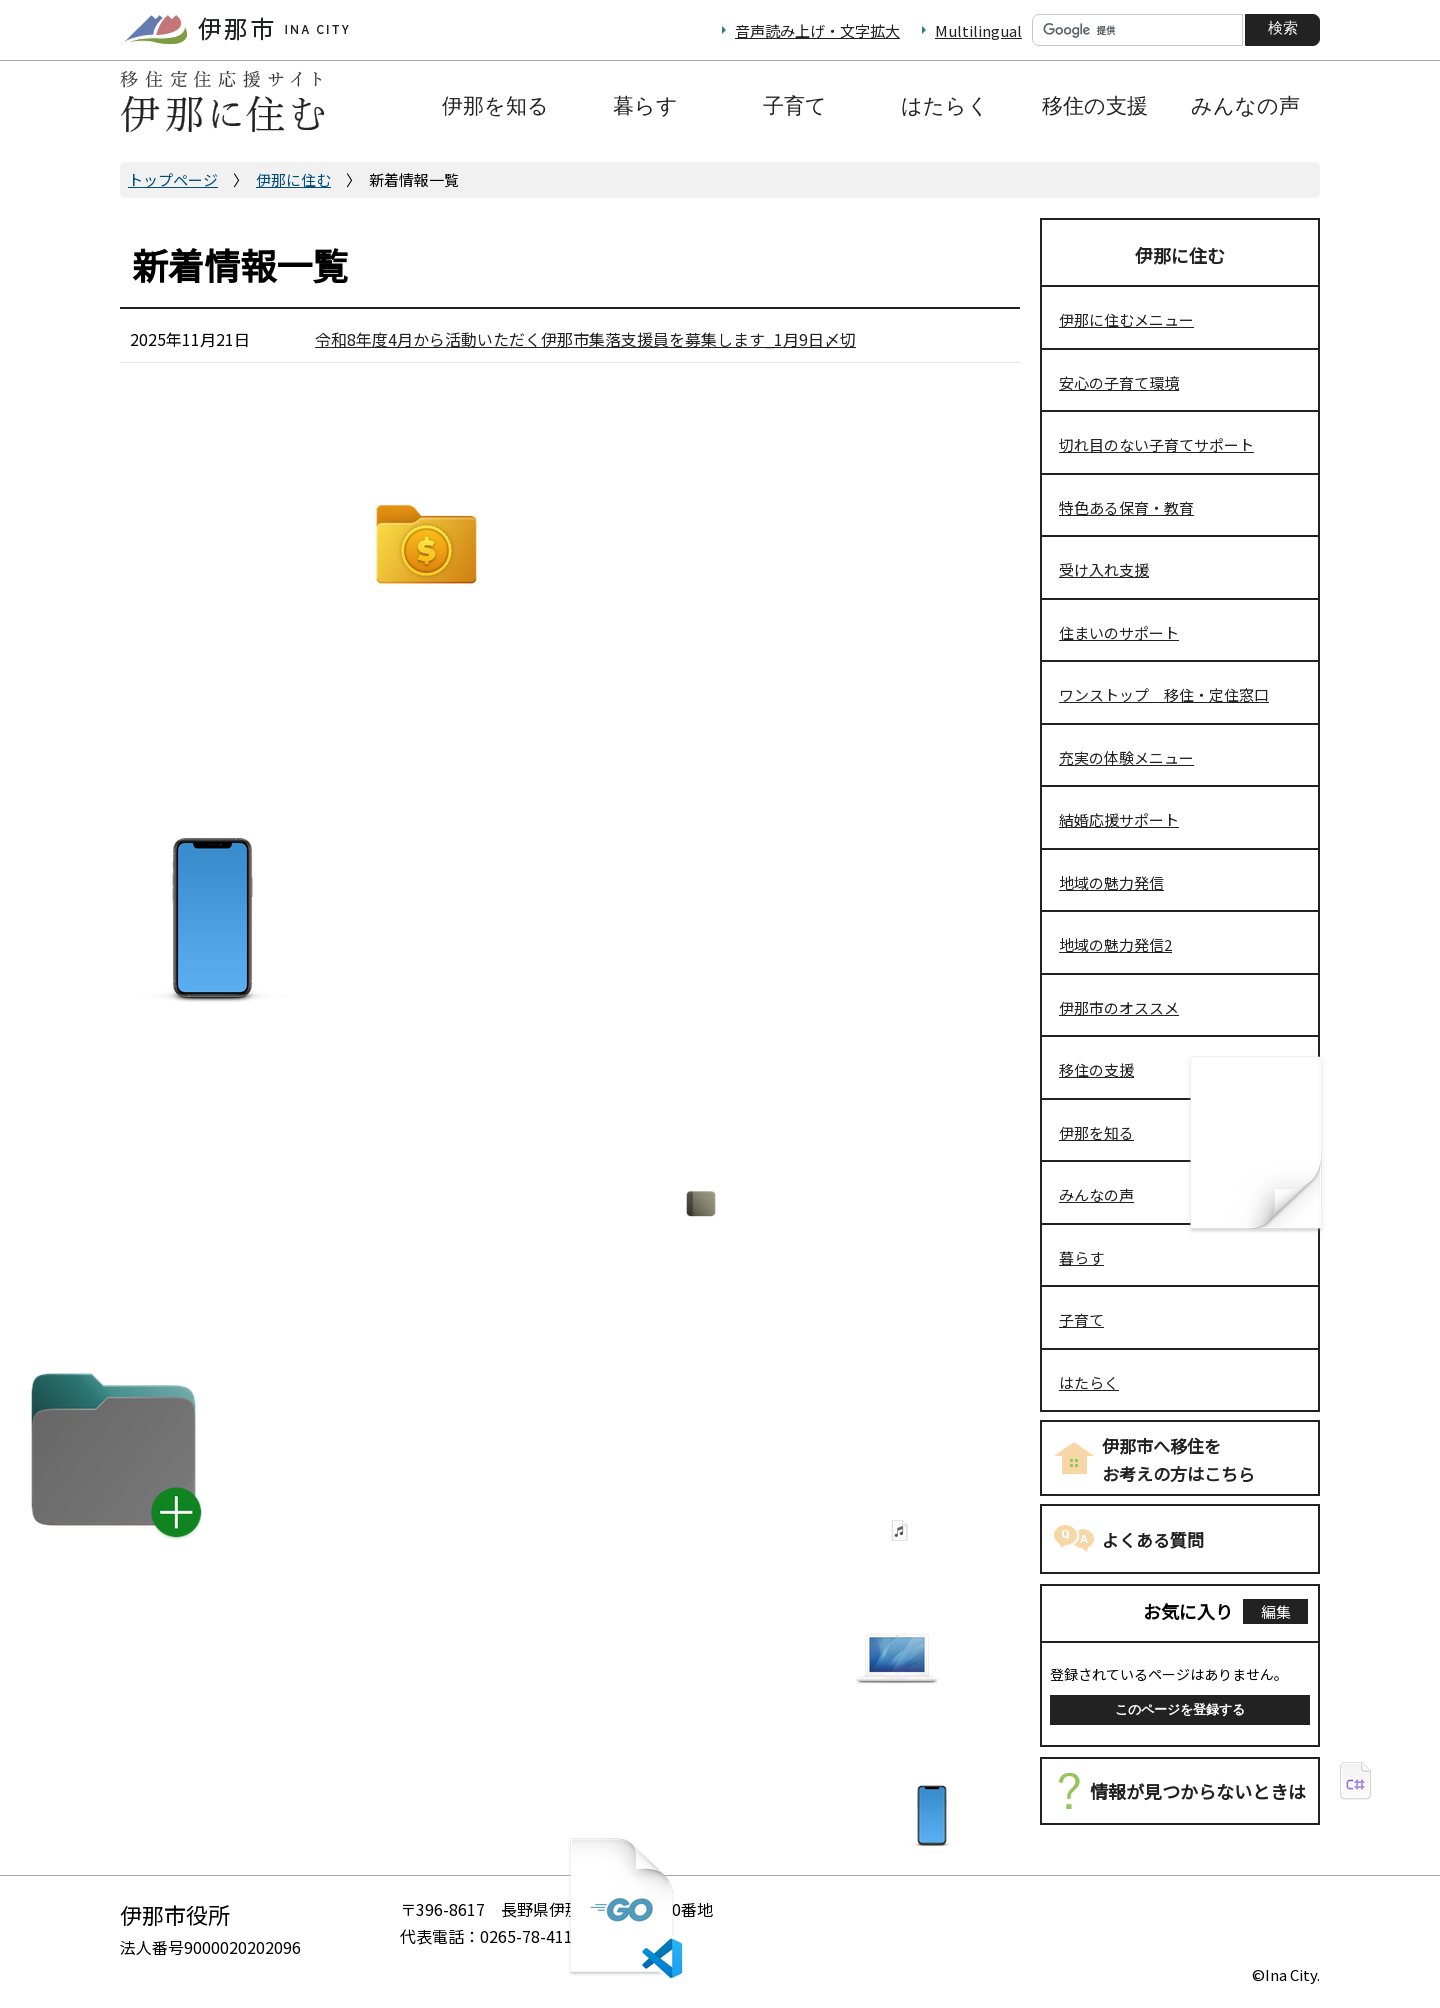  What do you see at coordinates (1256, 1147) in the screenshot?
I see `a blank document or stationery template` at bounding box center [1256, 1147].